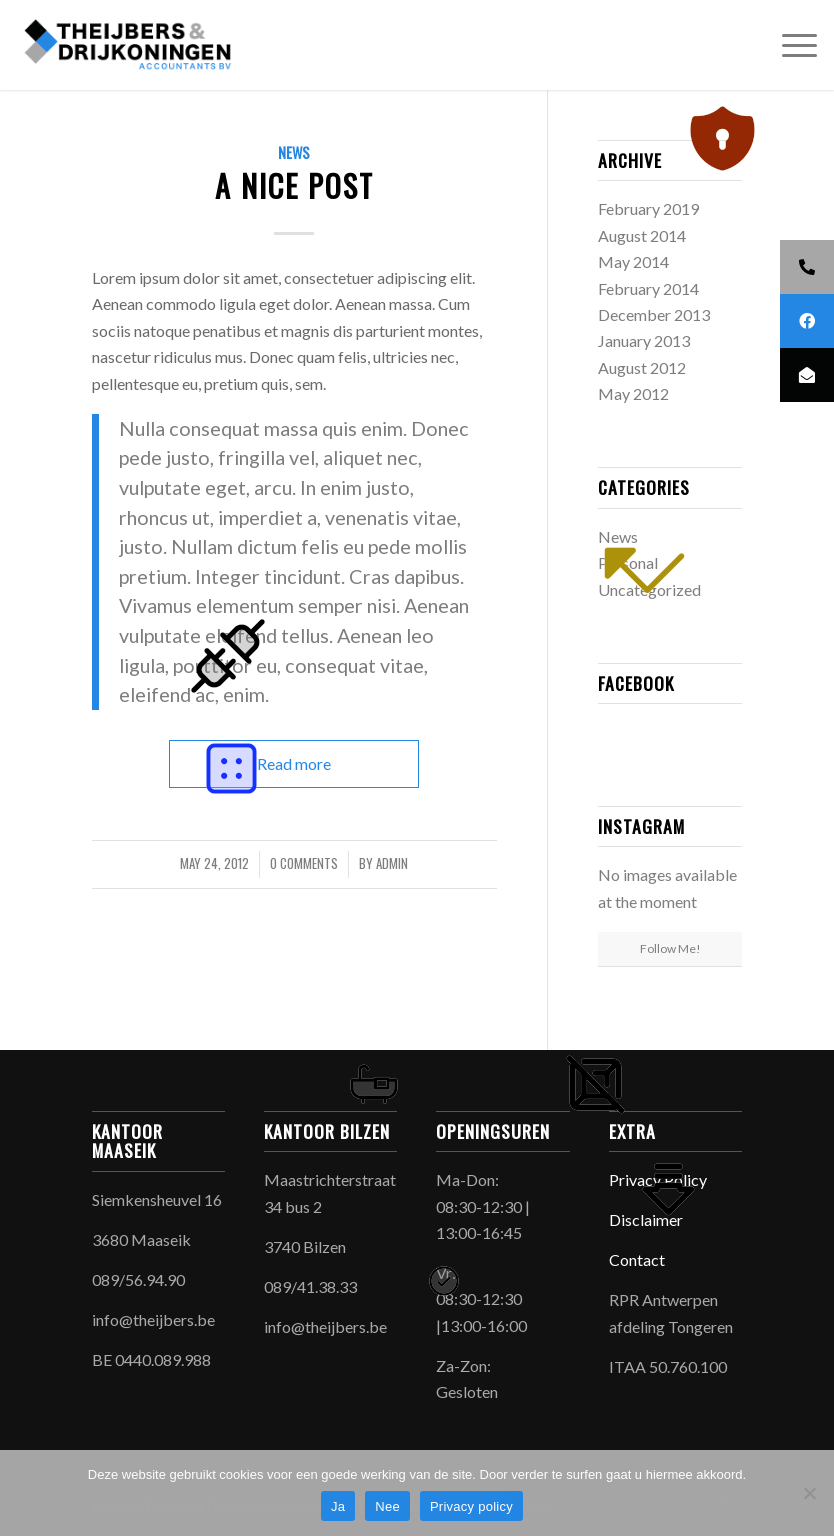 Image resolution: width=834 pixels, height=1536 pixels. What do you see at coordinates (444, 1281) in the screenshot?
I see `indicates successful completion of an action` at bounding box center [444, 1281].